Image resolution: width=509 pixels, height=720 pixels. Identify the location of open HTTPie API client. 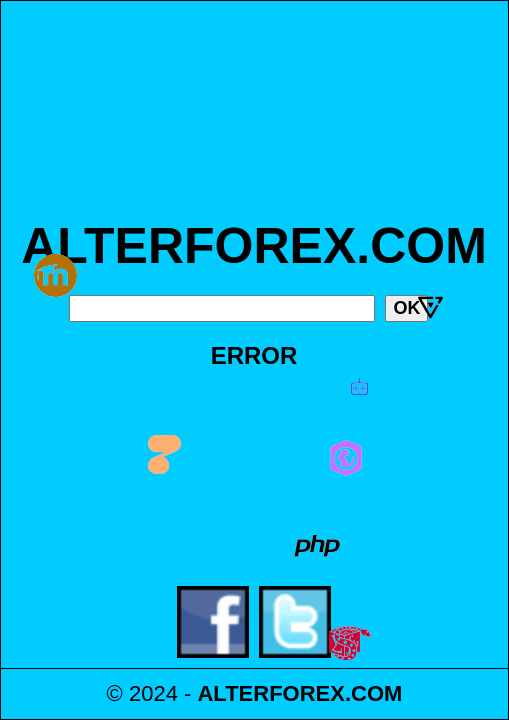
(164, 454).